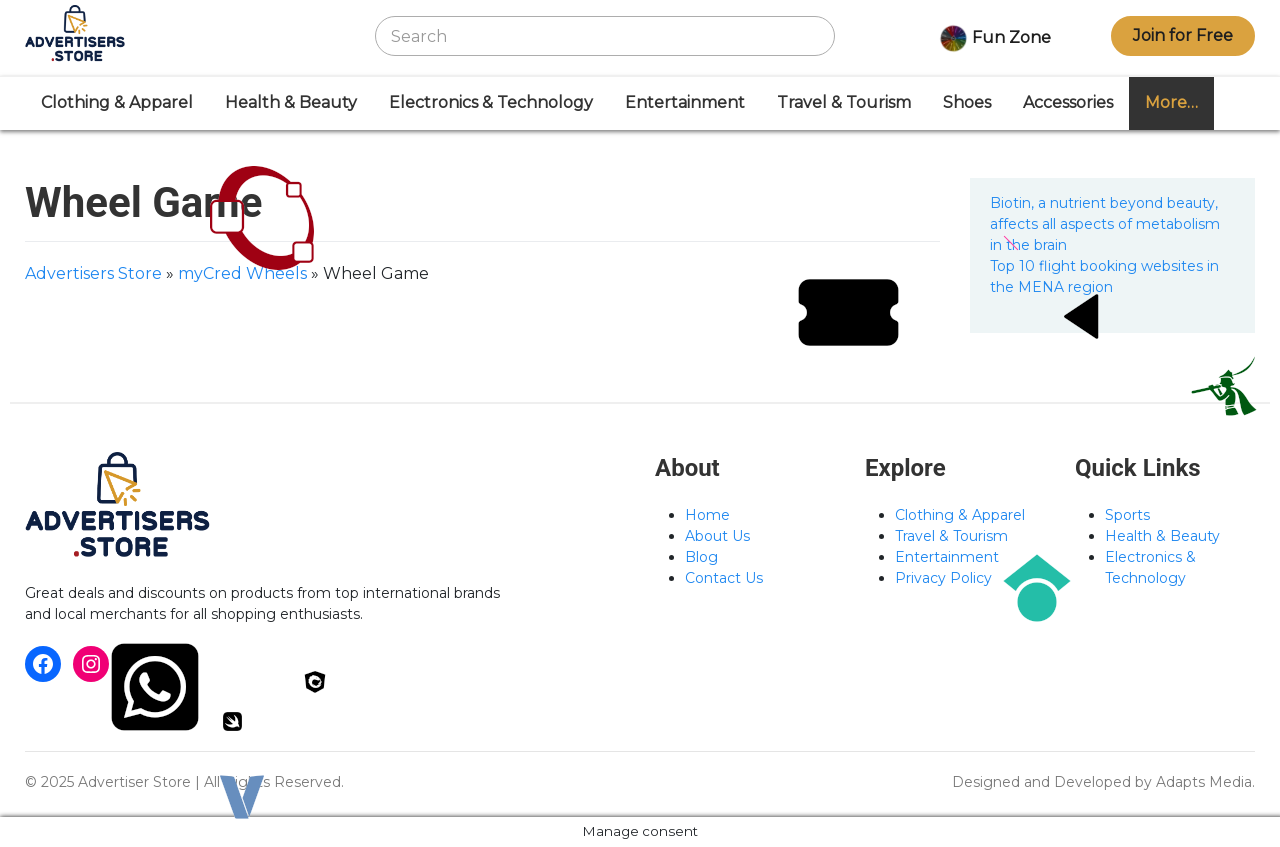  Describe the element at coordinates (232, 721) in the screenshot. I see `swift programming language logo` at that location.